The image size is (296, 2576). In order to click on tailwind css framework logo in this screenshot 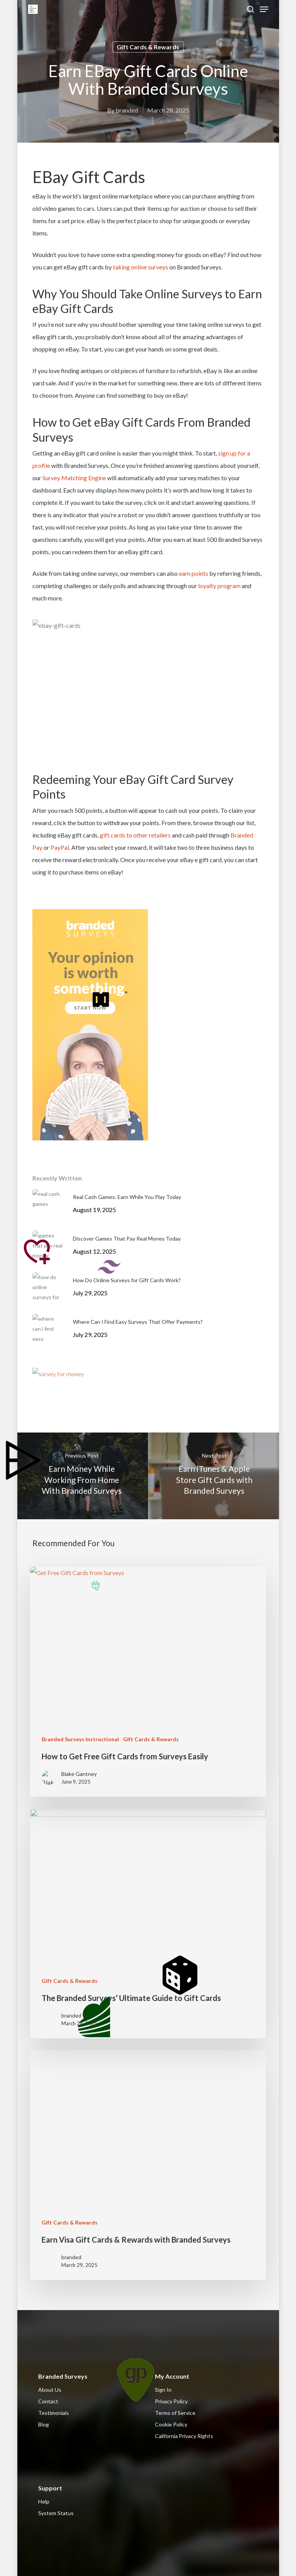, I will do `click(109, 1267)`.